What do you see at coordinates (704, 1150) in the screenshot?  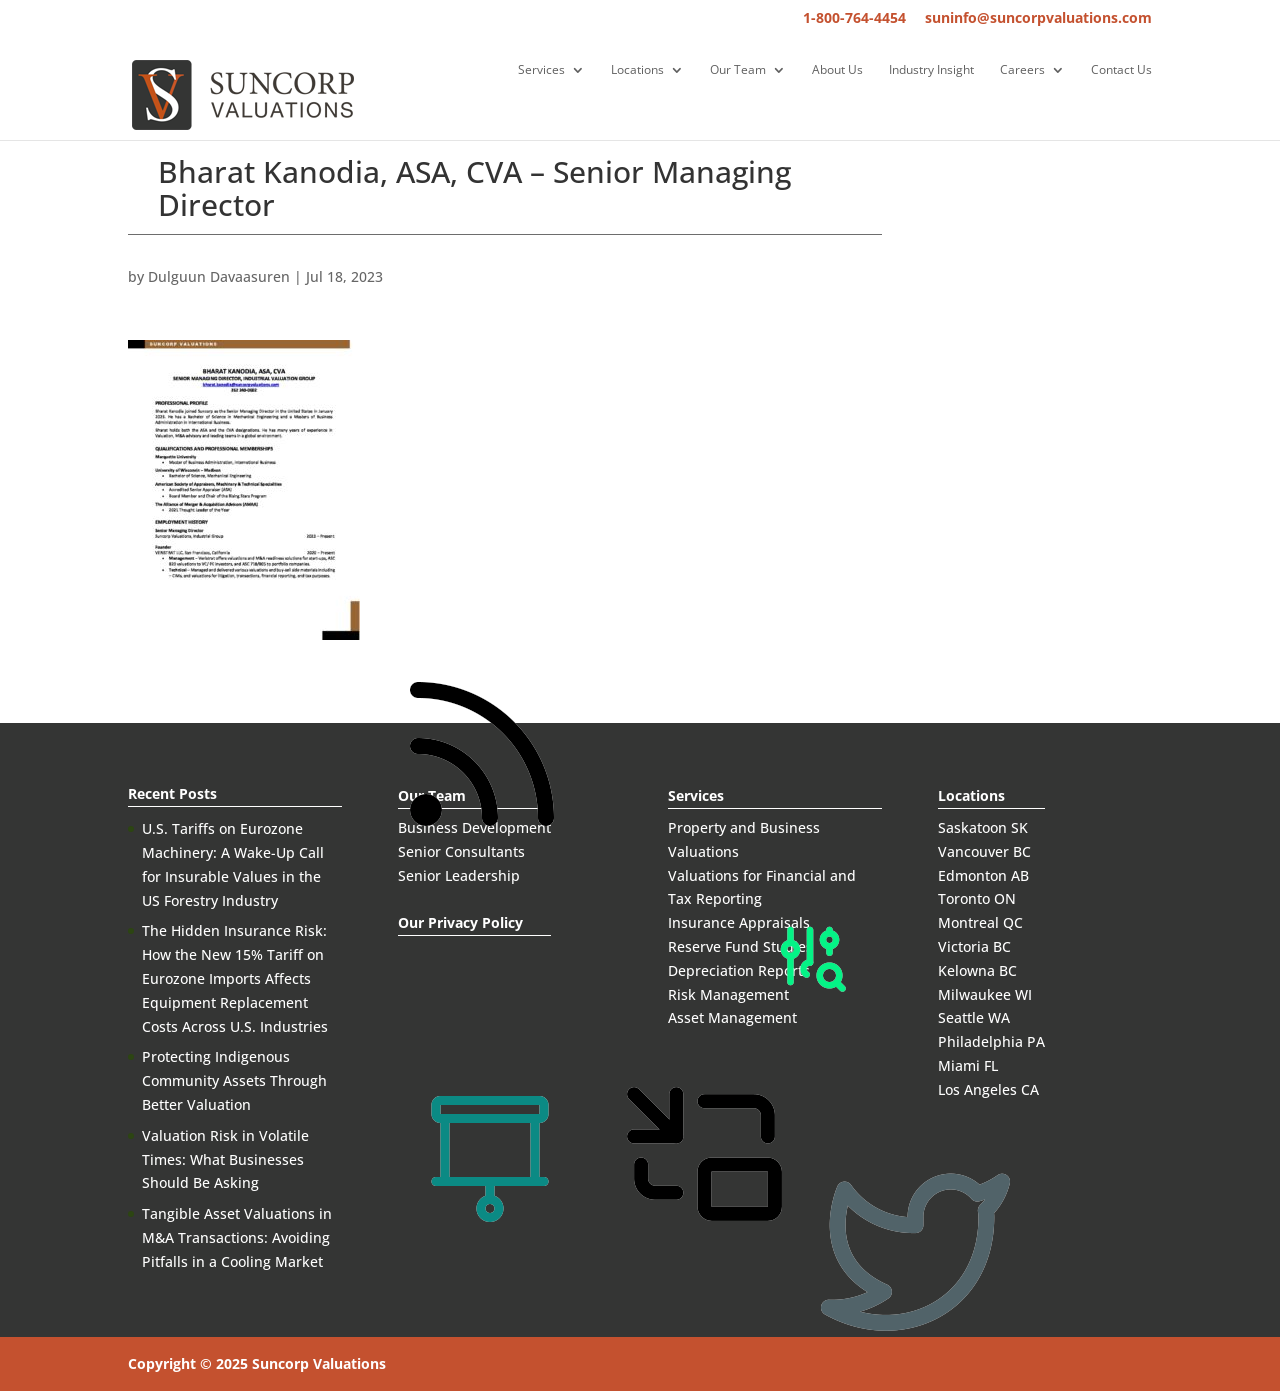 I see `enable picture-in-picture mode` at bounding box center [704, 1150].